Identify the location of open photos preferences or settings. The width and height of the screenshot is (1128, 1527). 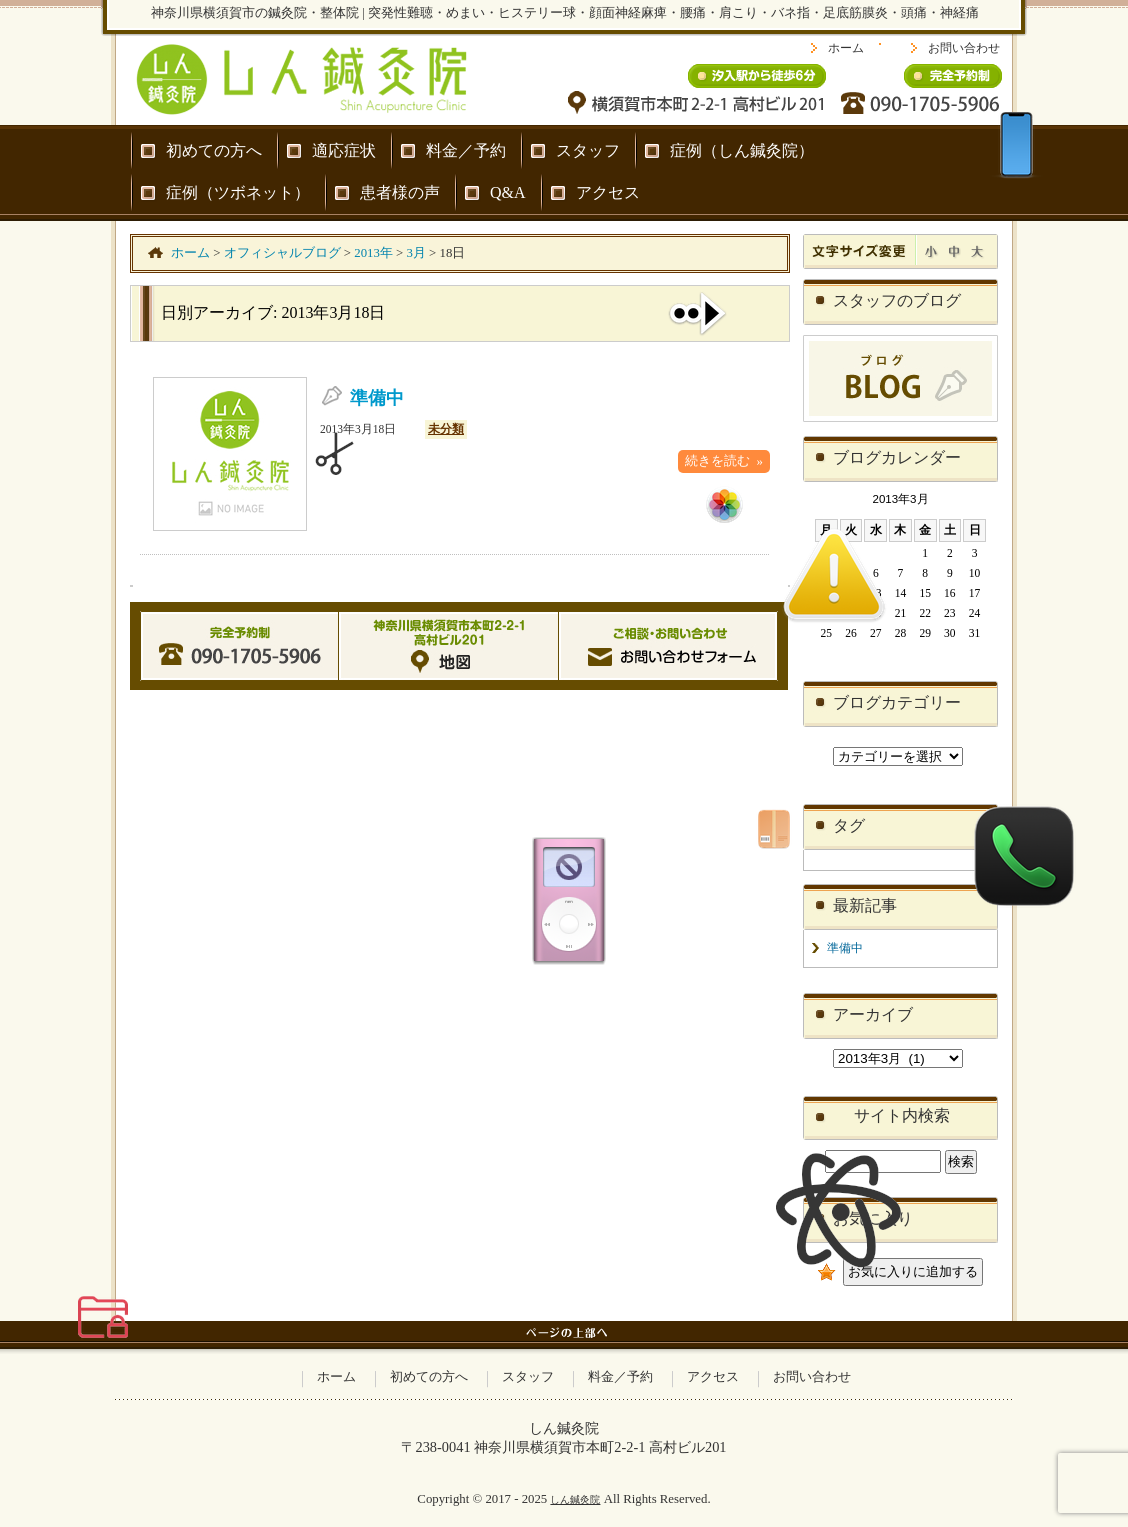
(724, 504).